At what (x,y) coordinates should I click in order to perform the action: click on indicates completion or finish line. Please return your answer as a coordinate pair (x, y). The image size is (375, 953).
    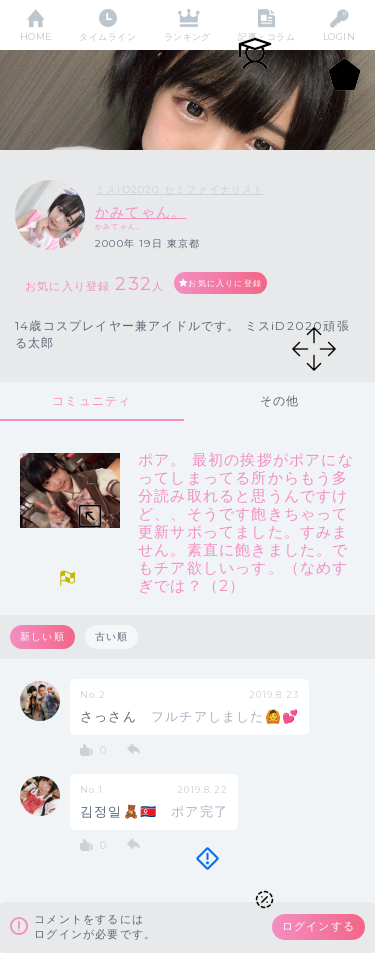
    Looking at the image, I should click on (67, 578).